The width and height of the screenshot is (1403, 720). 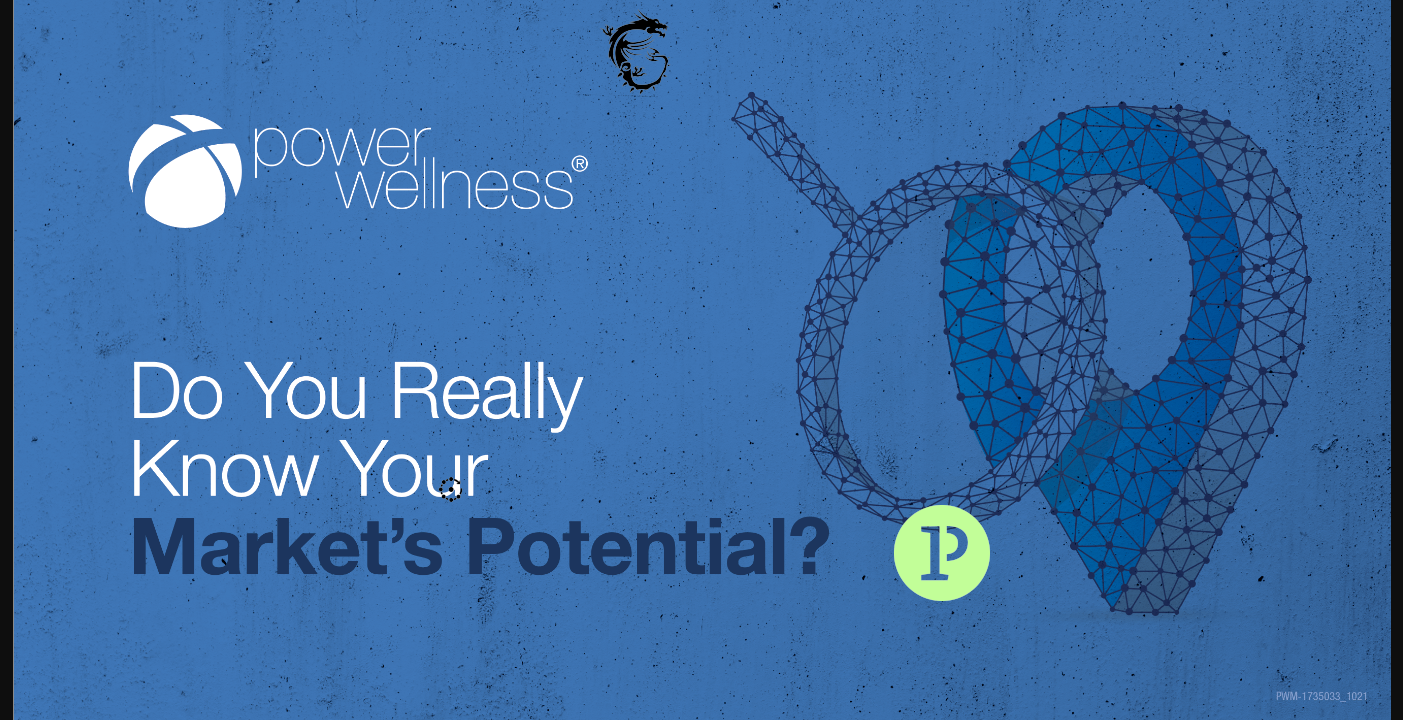 What do you see at coordinates (635, 52) in the screenshot?
I see `MSI brand logo` at bounding box center [635, 52].